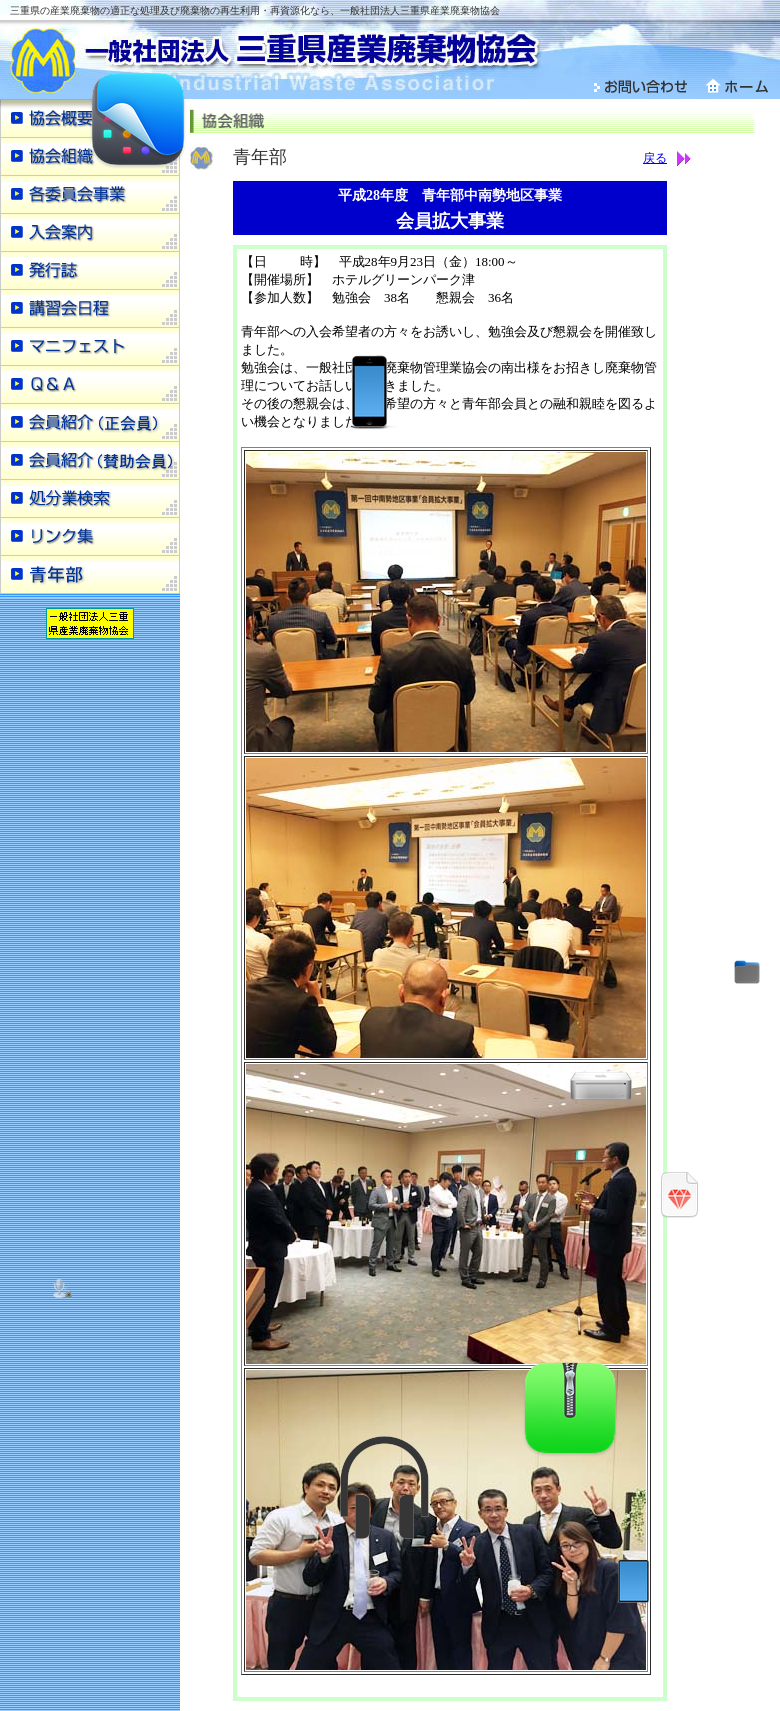 The image size is (780, 1711). What do you see at coordinates (747, 972) in the screenshot?
I see `open folder to view contents` at bounding box center [747, 972].